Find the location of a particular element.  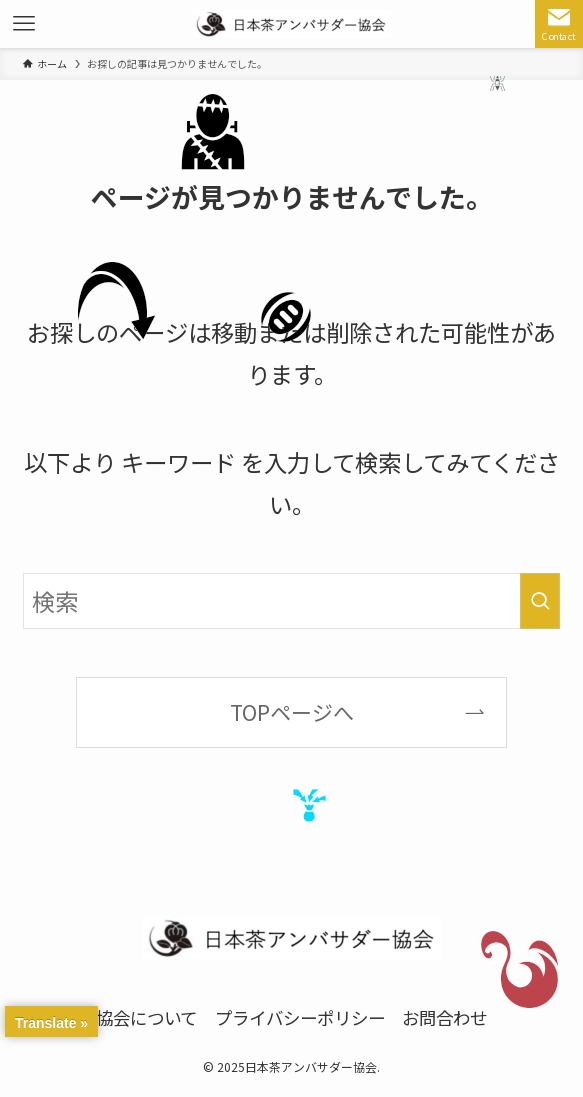

select frankenstein character or monster avatar is located at coordinates (213, 132).